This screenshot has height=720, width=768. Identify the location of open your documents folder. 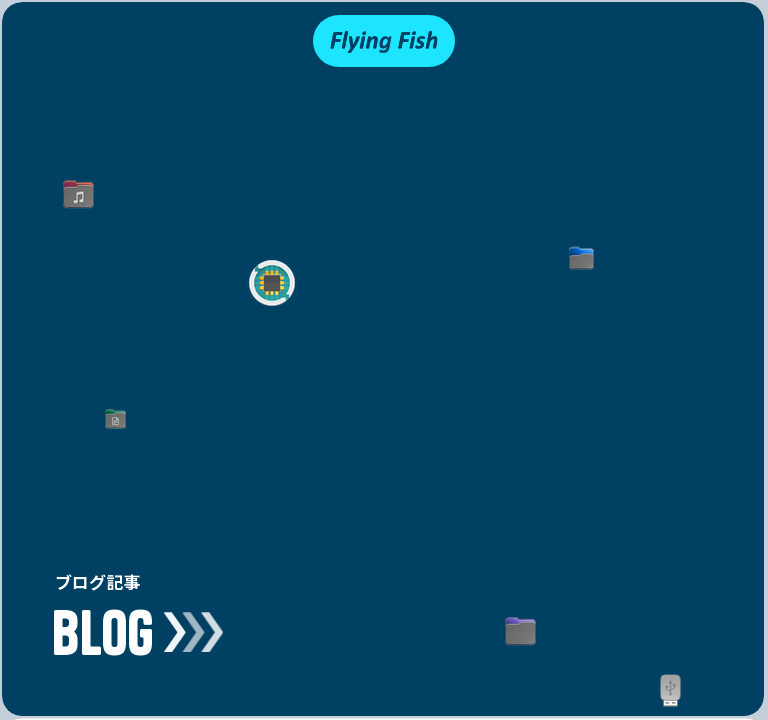
(115, 418).